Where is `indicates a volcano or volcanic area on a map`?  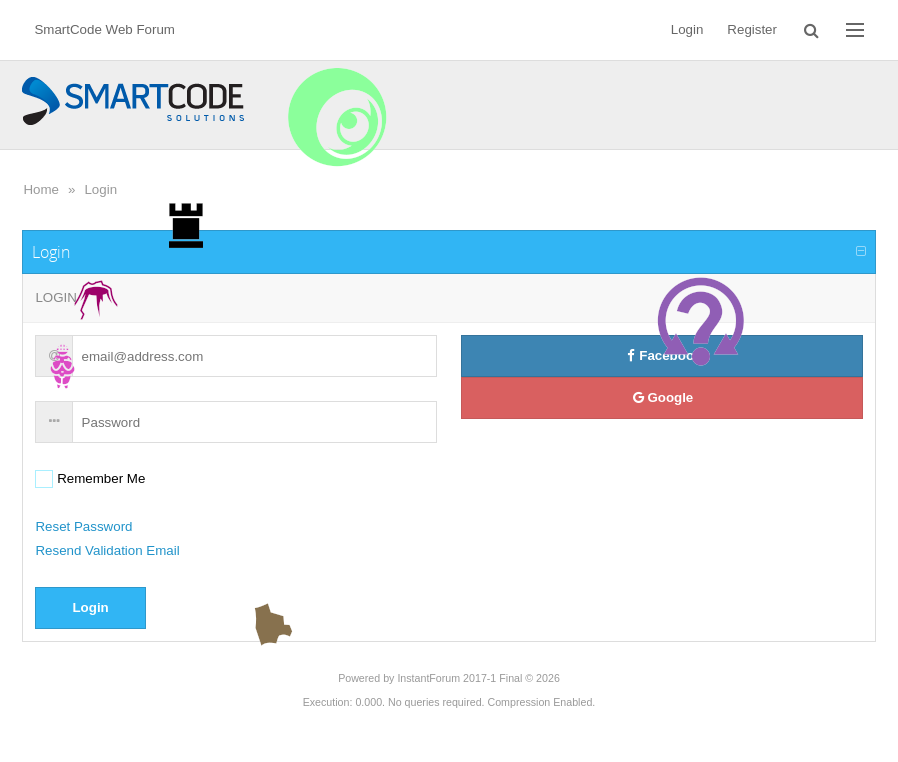 indicates a volcano or volcanic area on a map is located at coordinates (96, 298).